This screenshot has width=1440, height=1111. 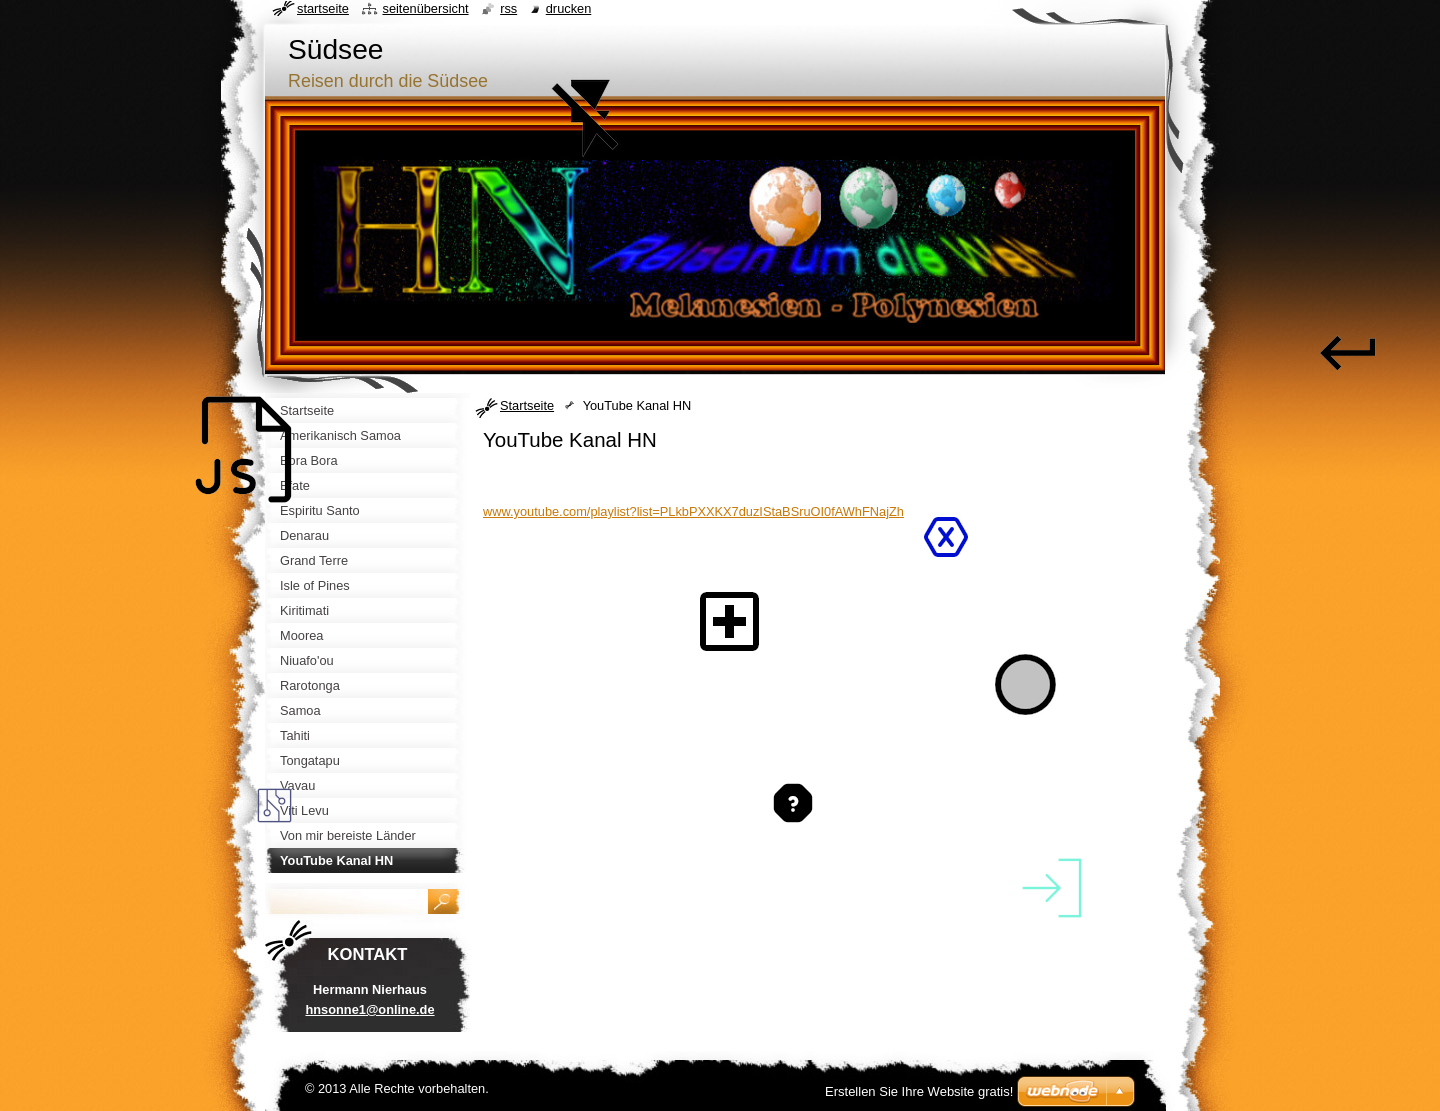 What do you see at coordinates (793, 803) in the screenshot?
I see `access help or support options` at bounding box center [793, 803].